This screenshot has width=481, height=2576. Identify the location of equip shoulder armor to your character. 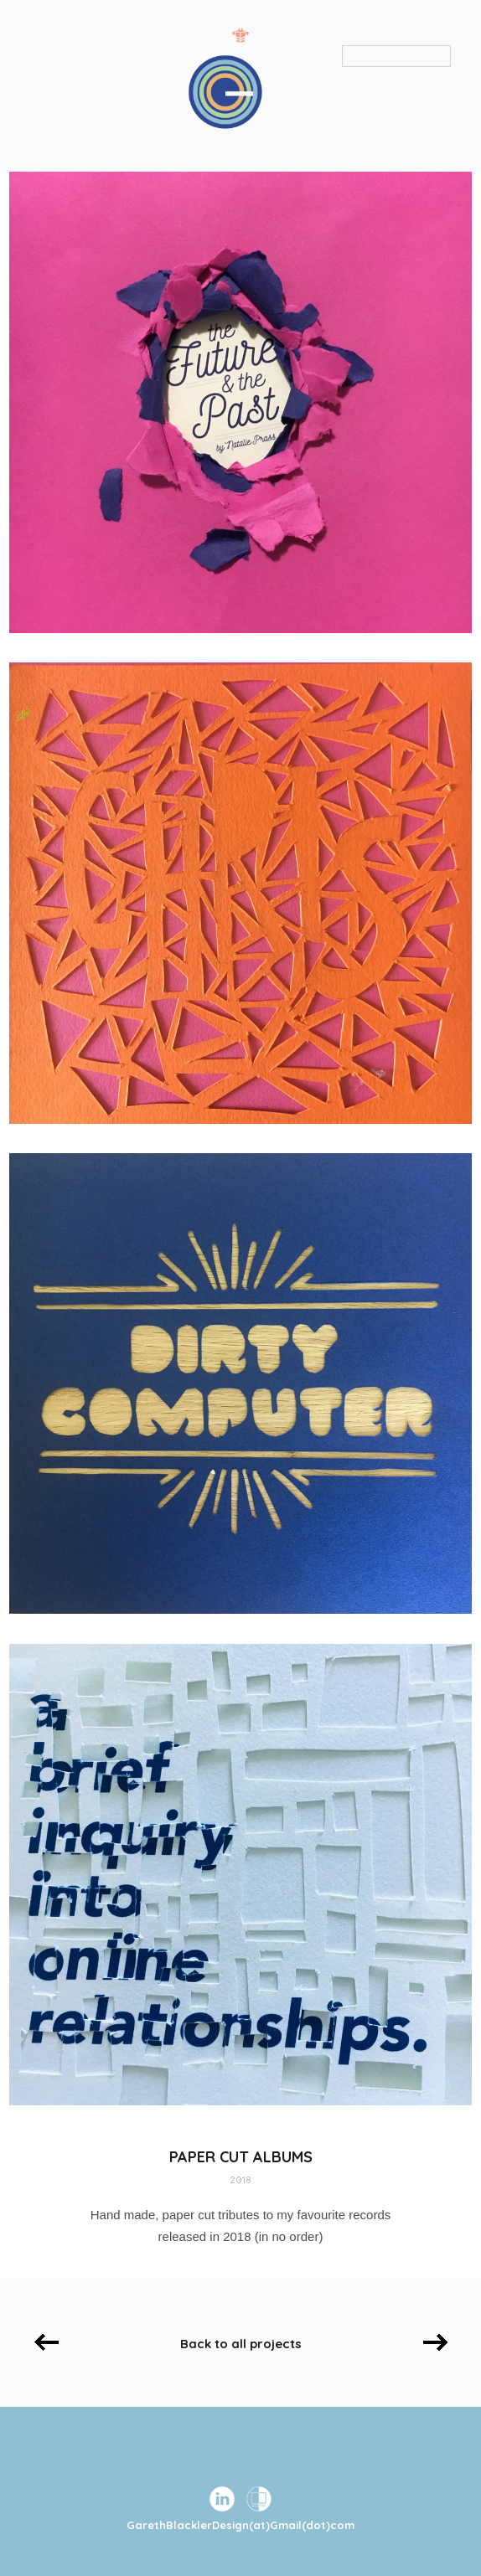
(240, 35).